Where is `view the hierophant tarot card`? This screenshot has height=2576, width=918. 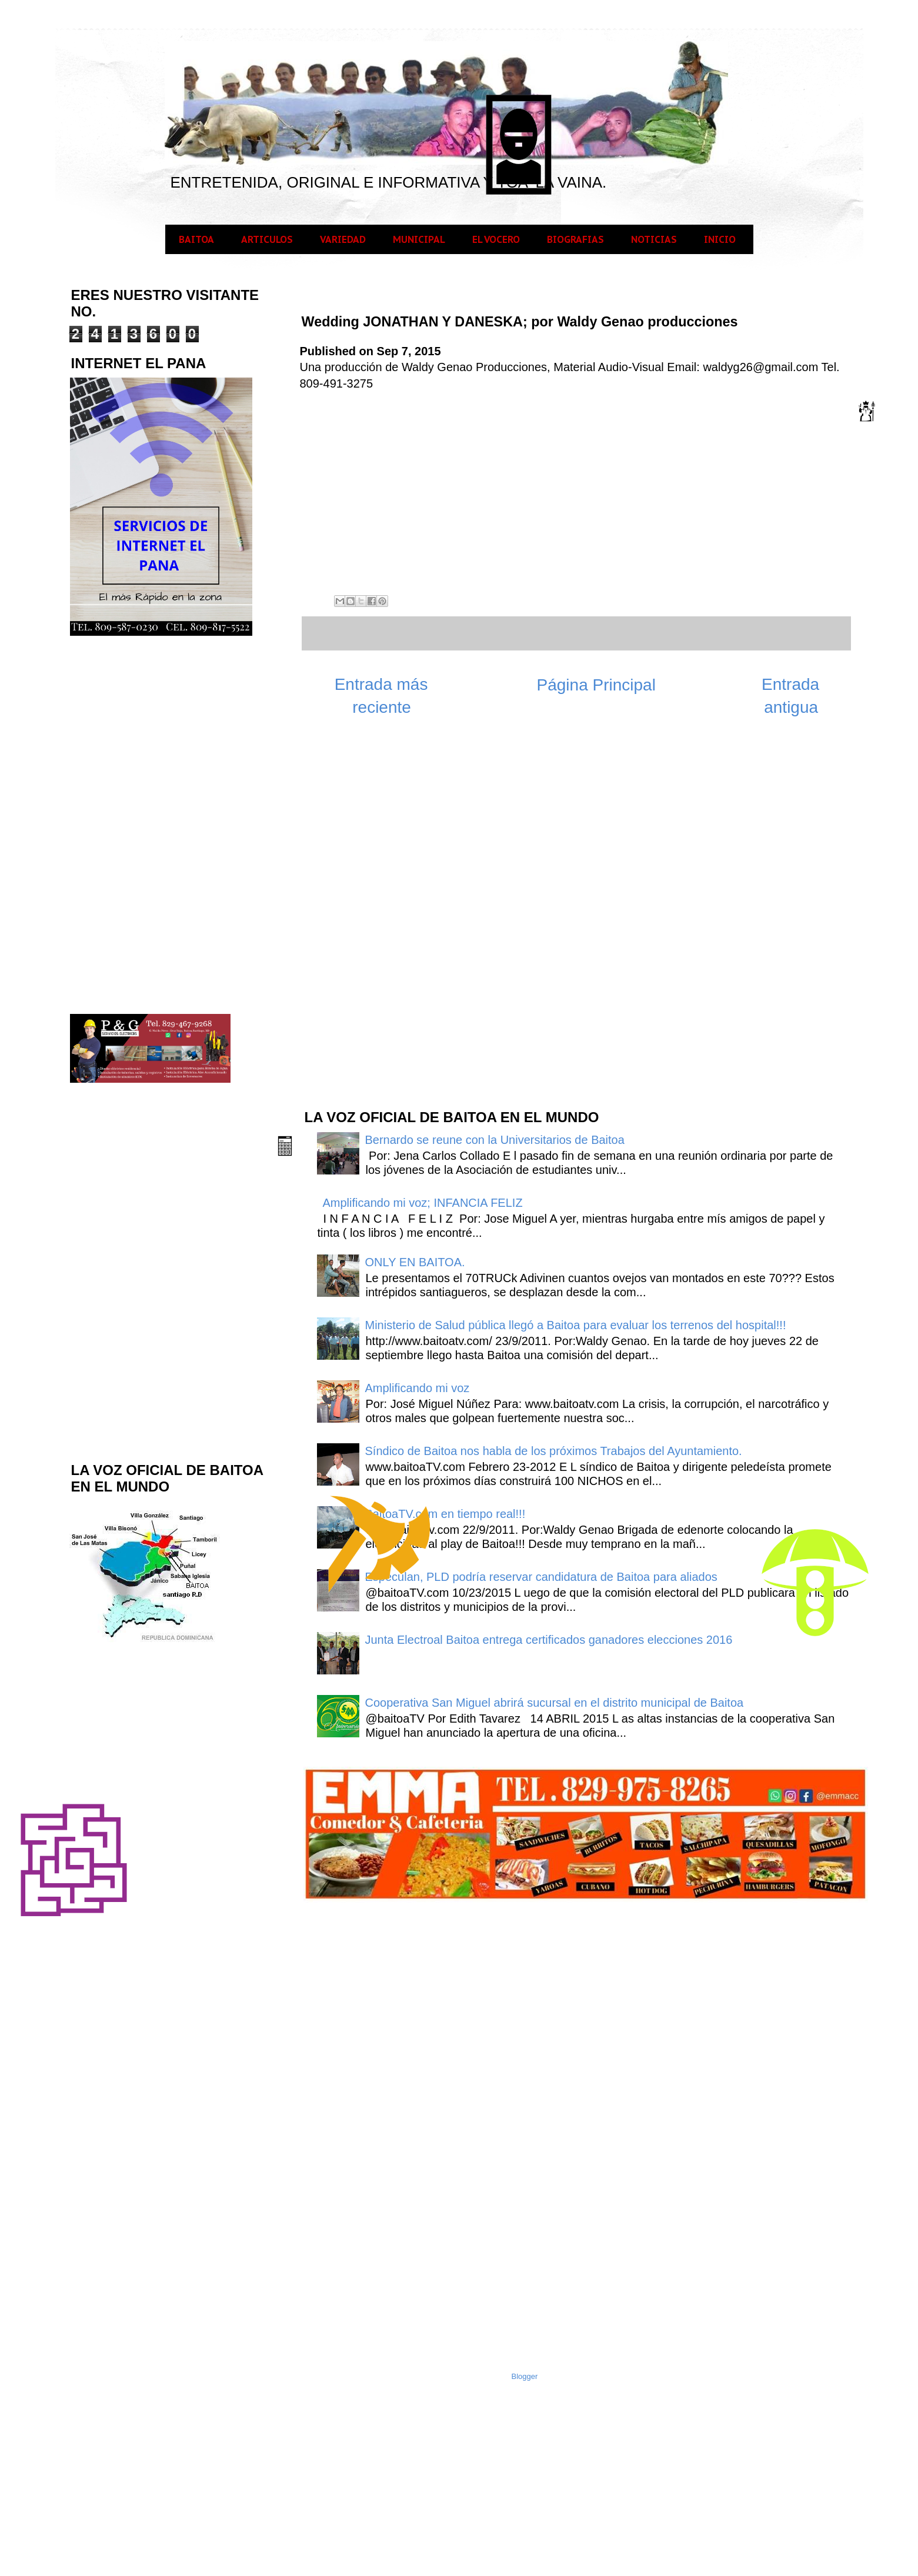 view the hierophant tarot card is located at coordinates (867, 411).